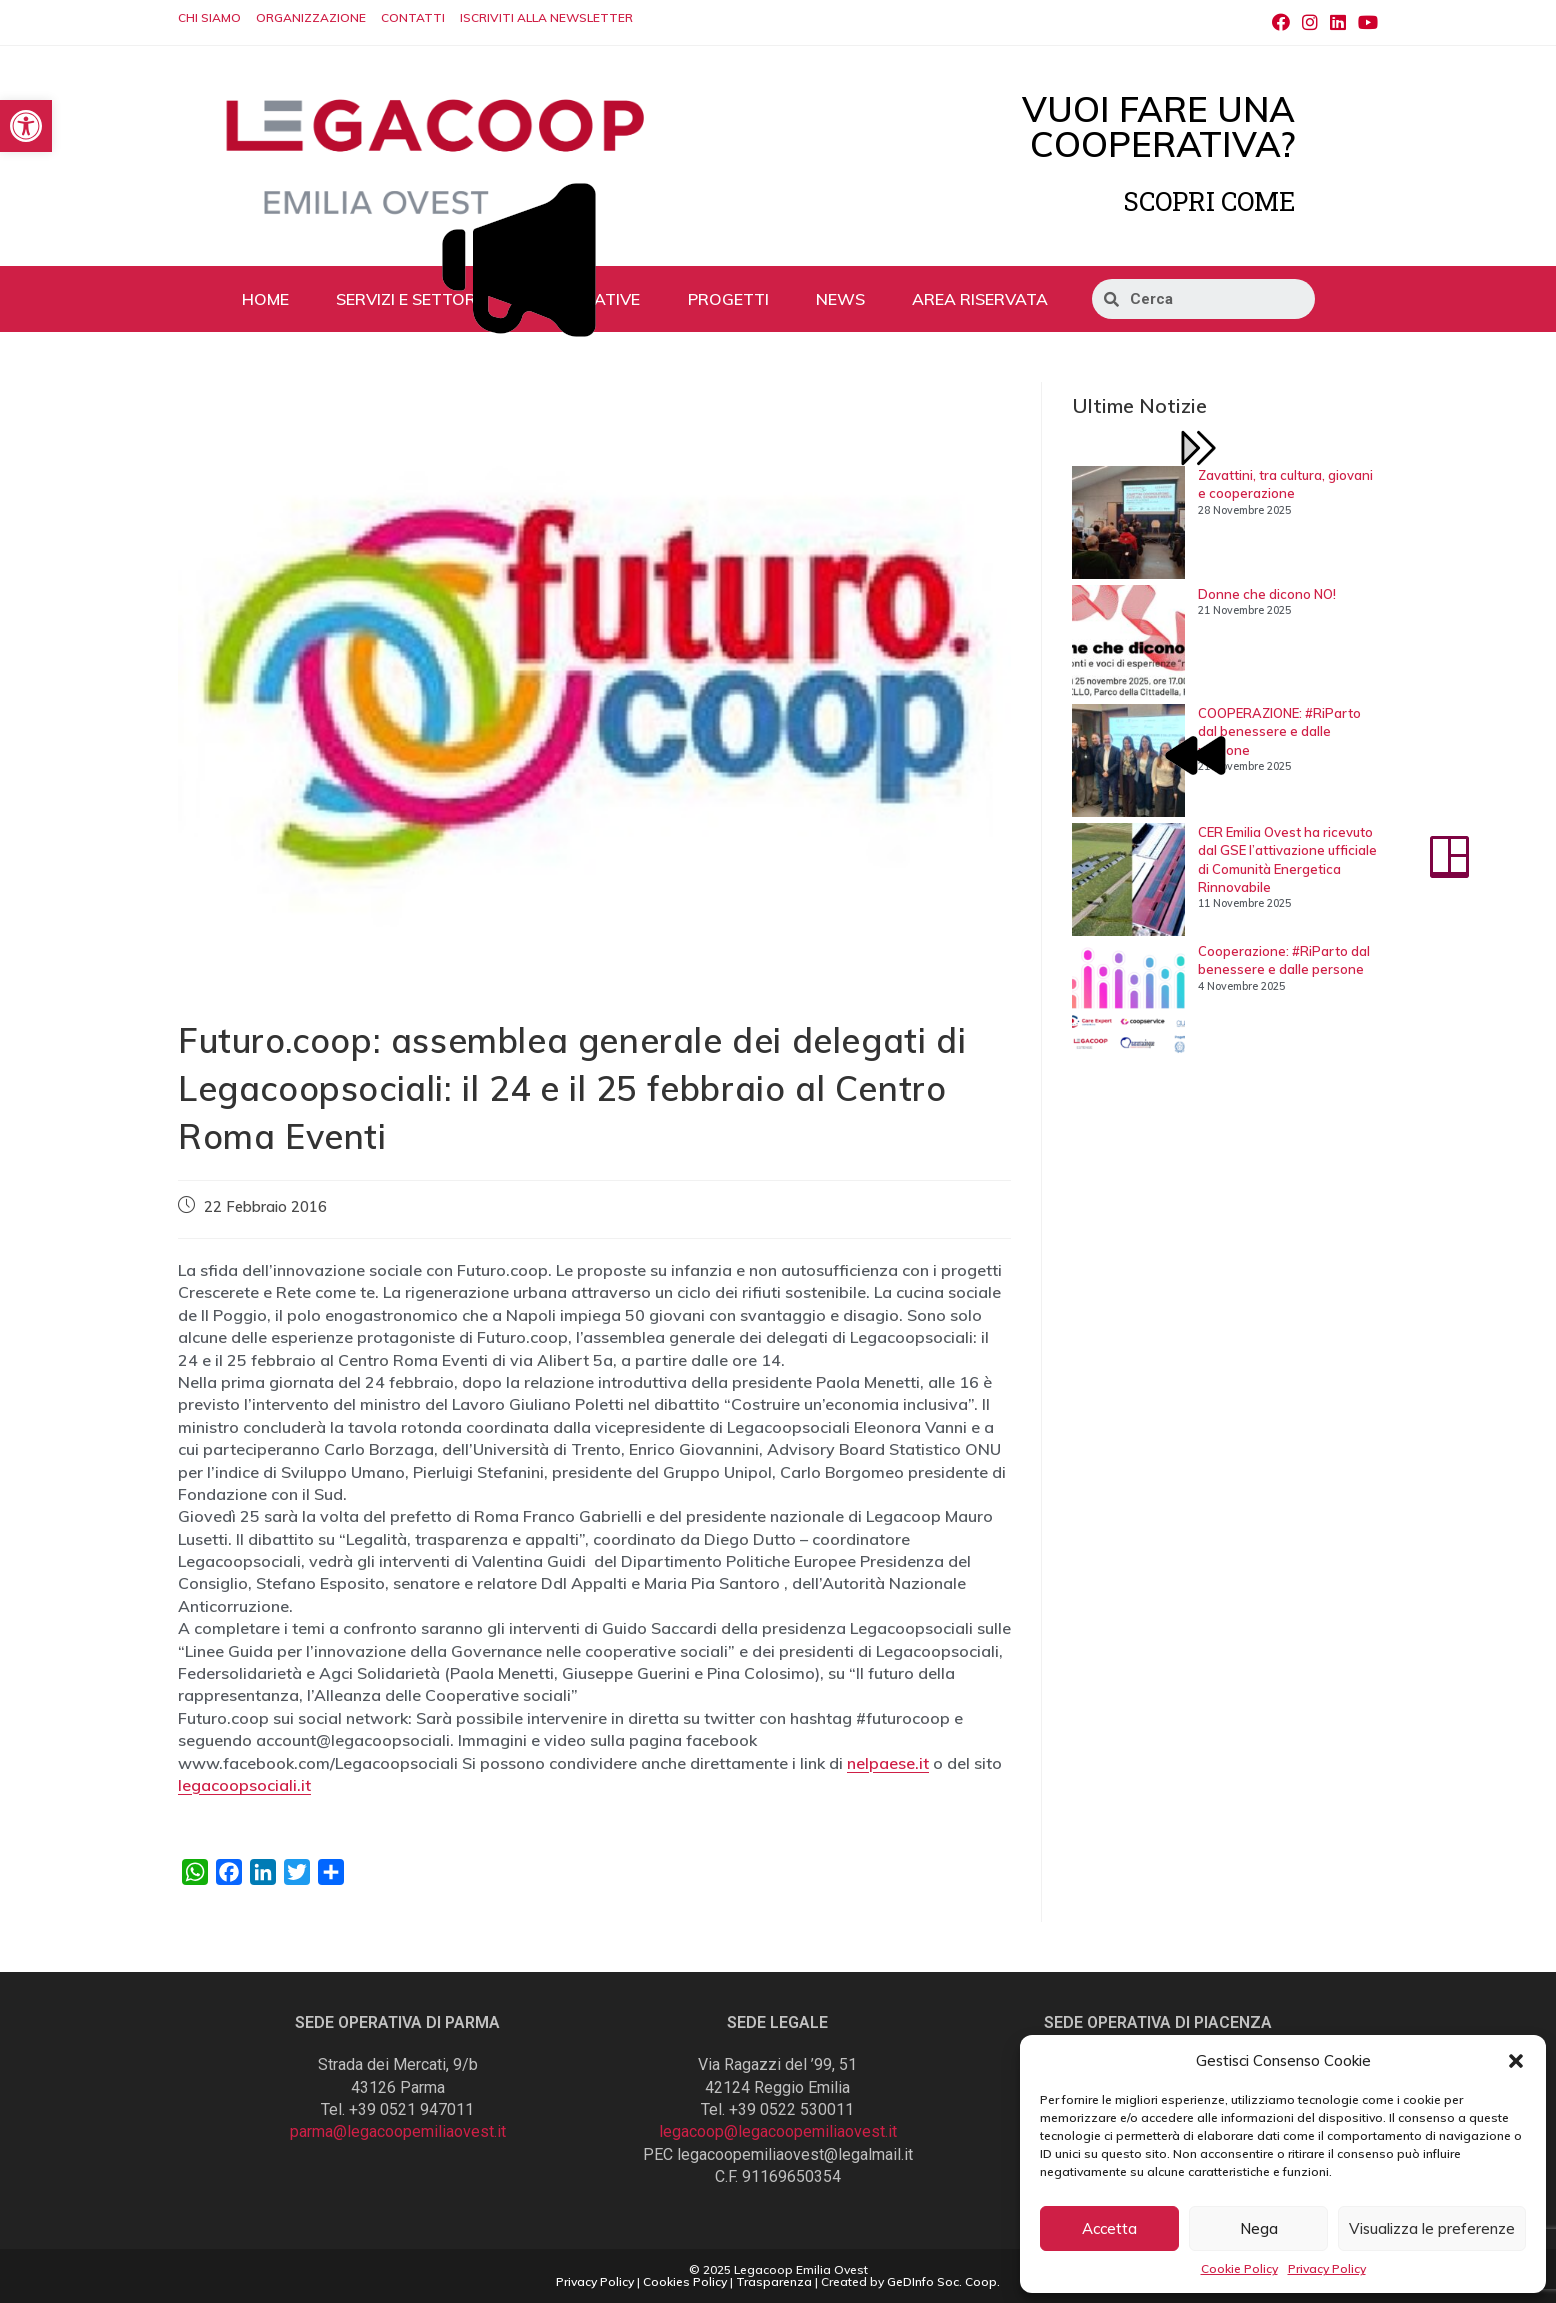 This screenshot has height=2303, width=1556. I want to click on view or access an announcement channel, so click(519, 260).